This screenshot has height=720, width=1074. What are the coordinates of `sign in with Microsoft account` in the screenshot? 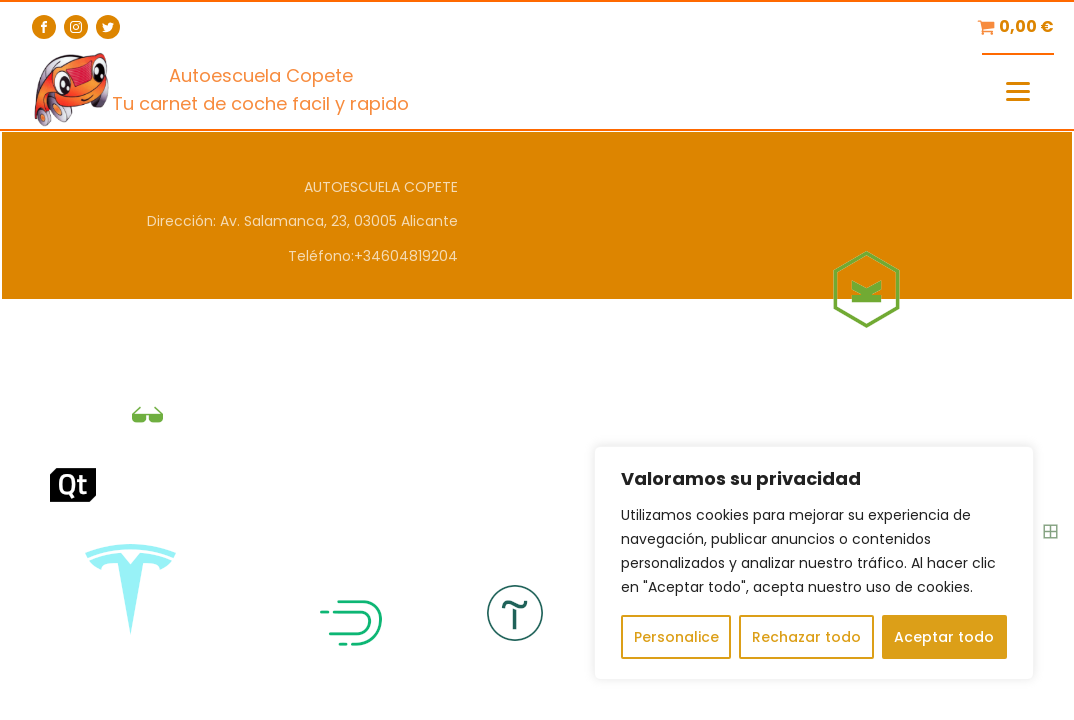 It's located at (1050, 531).